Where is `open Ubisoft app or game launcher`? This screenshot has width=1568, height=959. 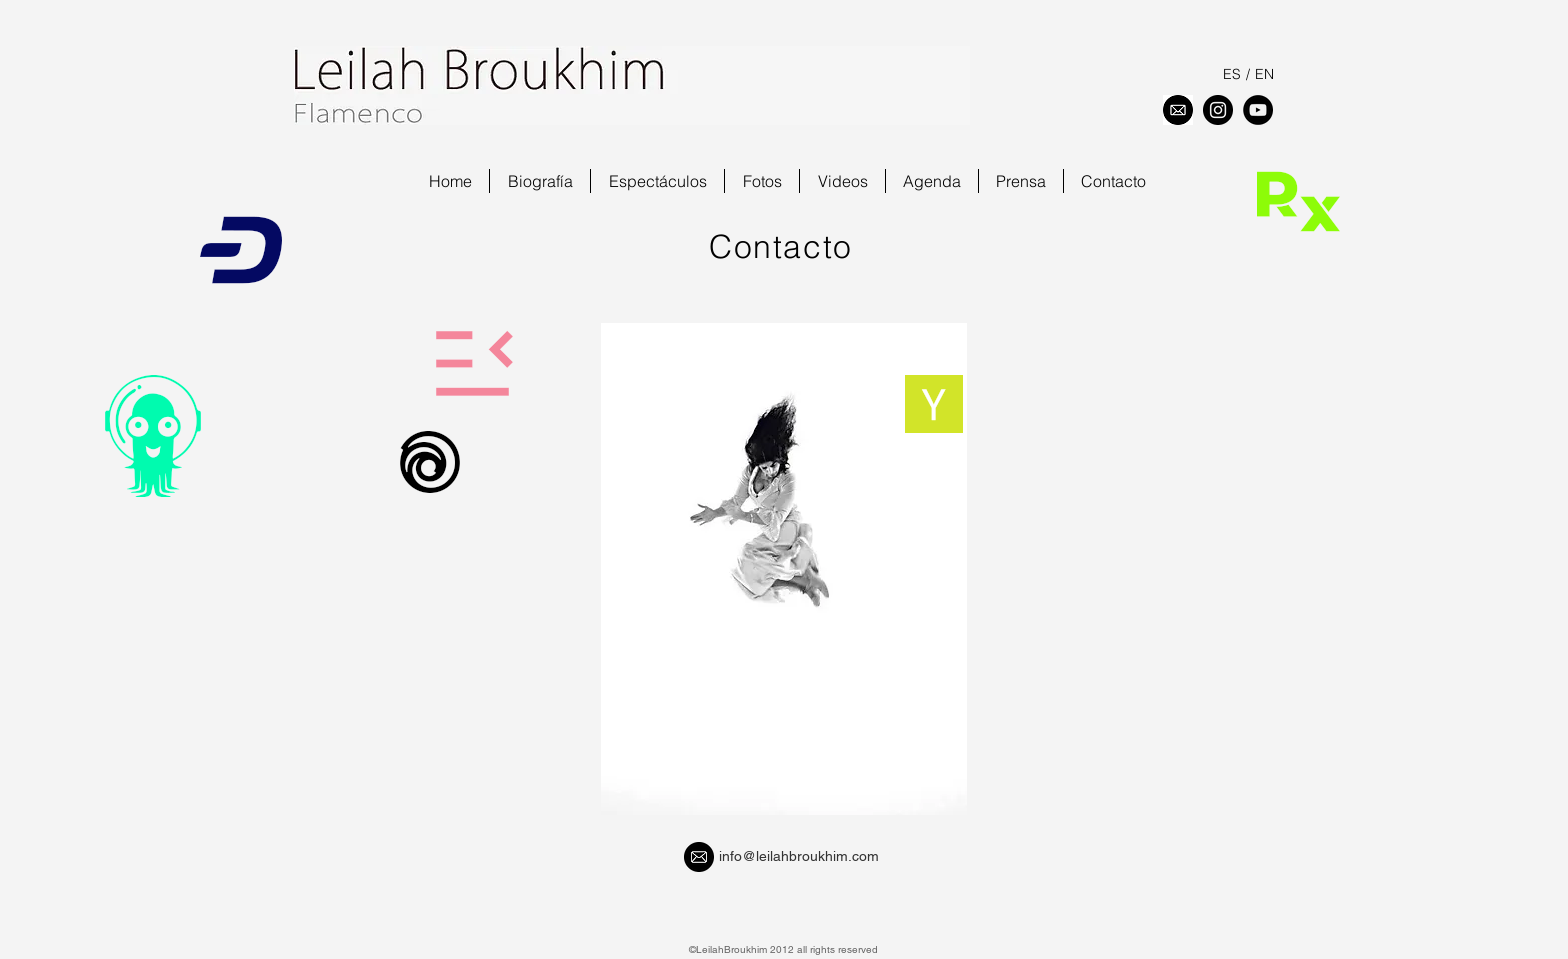 open Ubisoft app or game launcher is located at coordinates (430, 462).